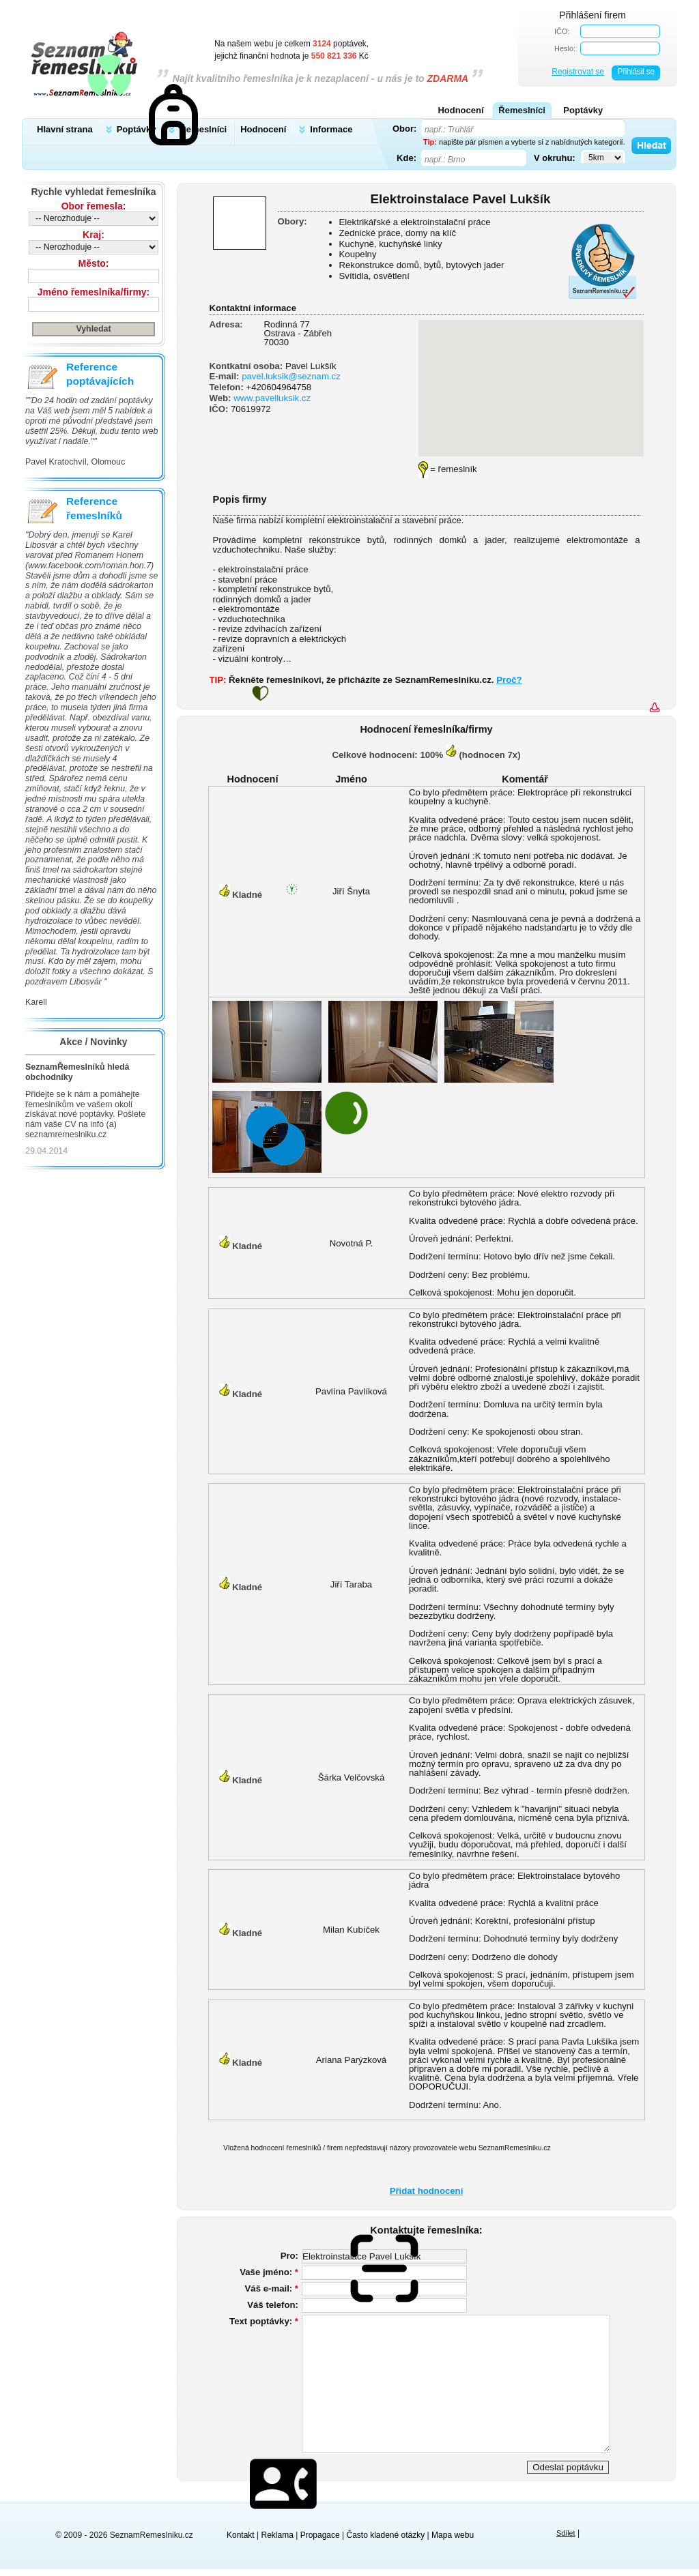 The height and width of the screenshot is (2576, 699). Describe the element at coordinates (260, 693) in the screenshot. I see `indicates partial like or favorite status` at that location.